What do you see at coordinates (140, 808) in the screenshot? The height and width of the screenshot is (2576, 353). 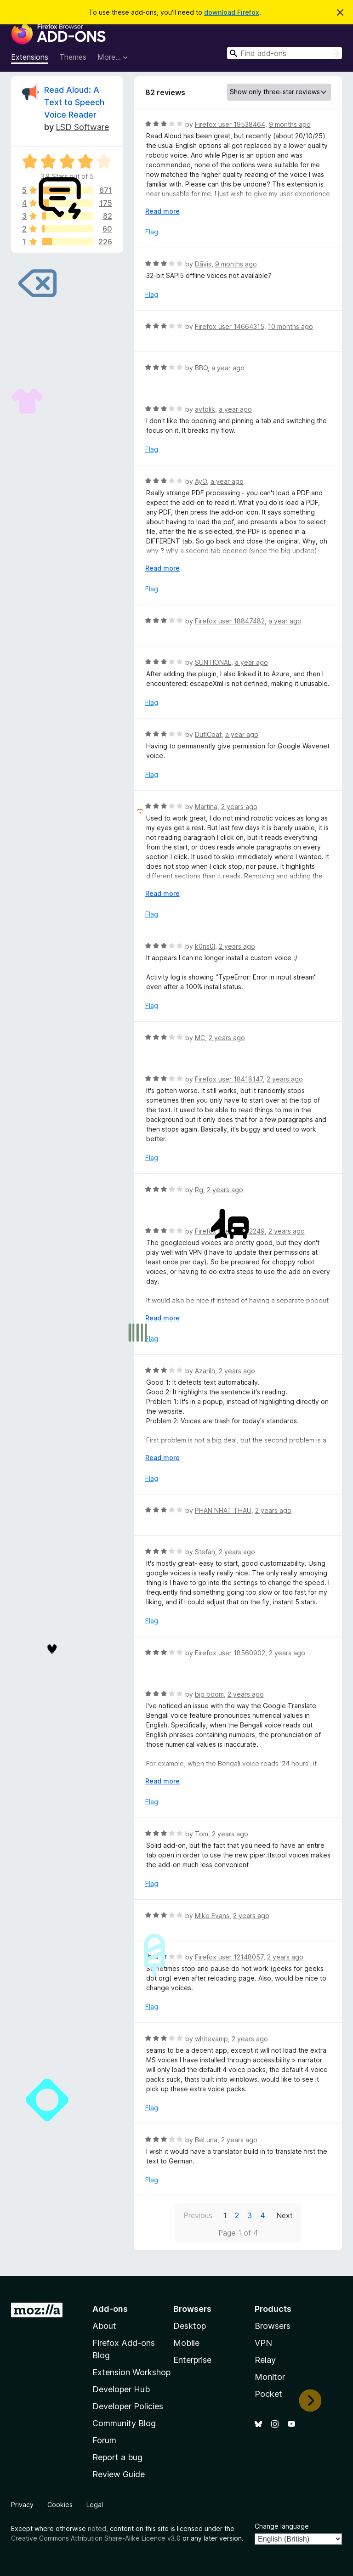 I see `indicates weak wifi signal strength` at bounding box center [140, 808].